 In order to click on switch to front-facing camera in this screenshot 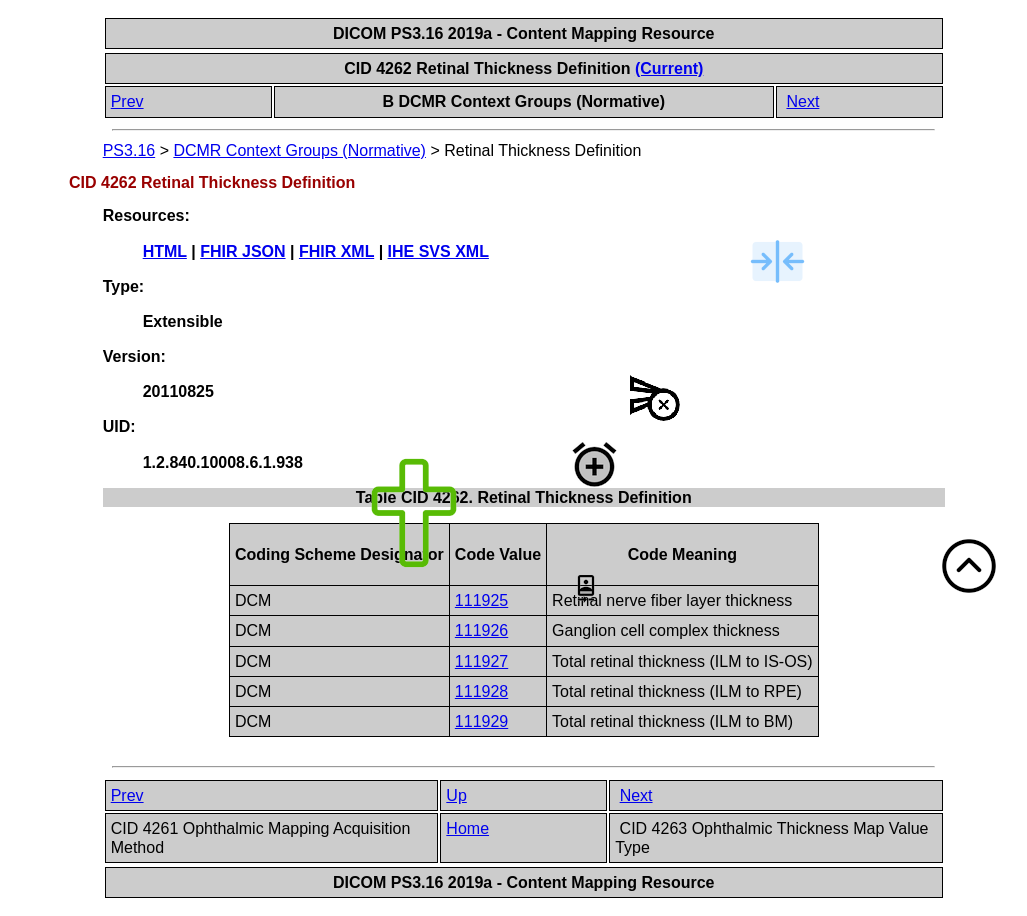, I will do `click(586, 589)`.